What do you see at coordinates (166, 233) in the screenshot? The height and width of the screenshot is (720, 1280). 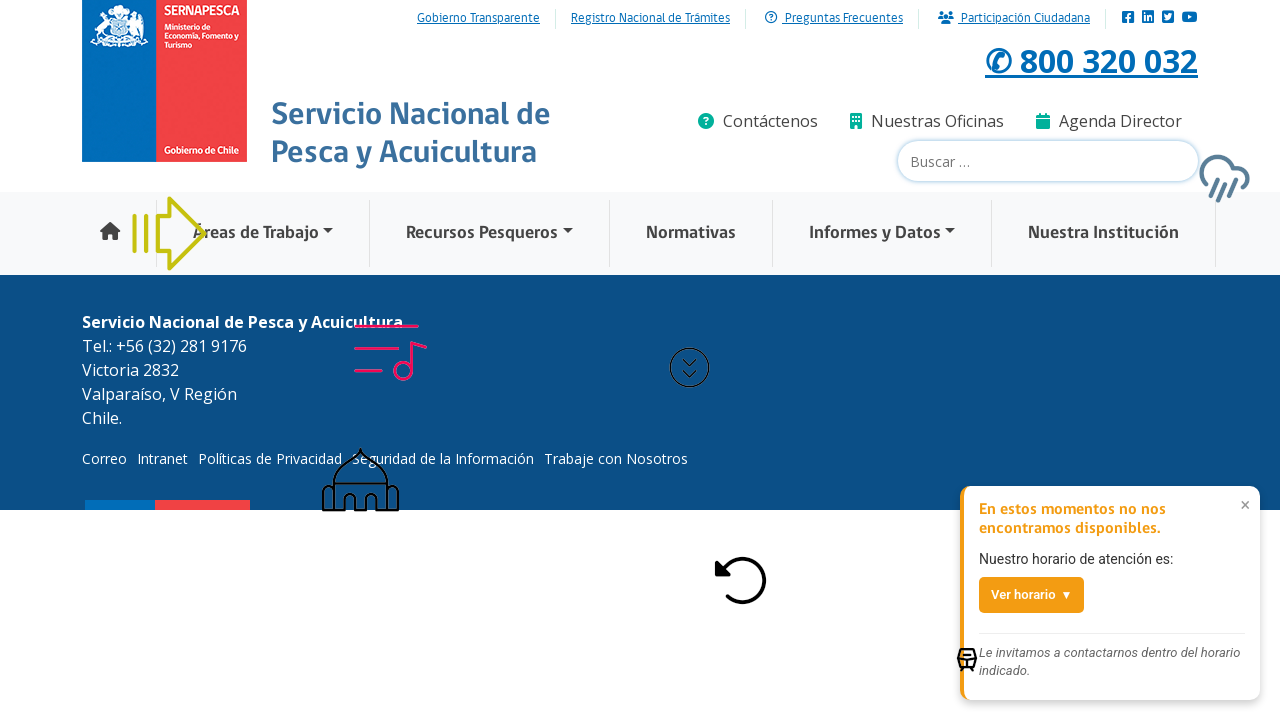 I see `skip forward or advance to next item` at bounding box center [166, 233].